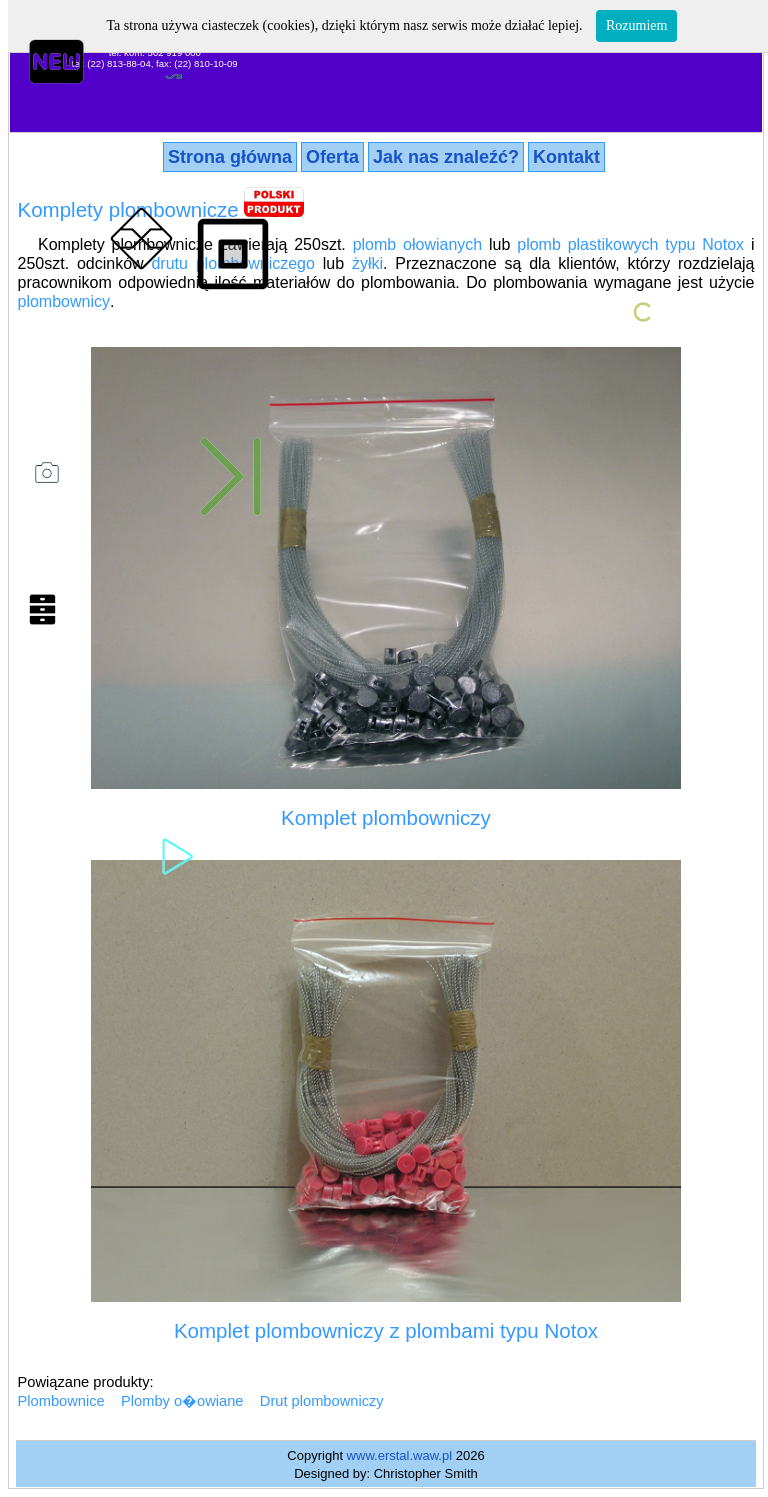 The height and width of the screenshot is (1497, 768). What do you see at coordinates (42, 609) in the screenshot?
I see `browse furniture or home decor items` at bounding box center [42, 609].